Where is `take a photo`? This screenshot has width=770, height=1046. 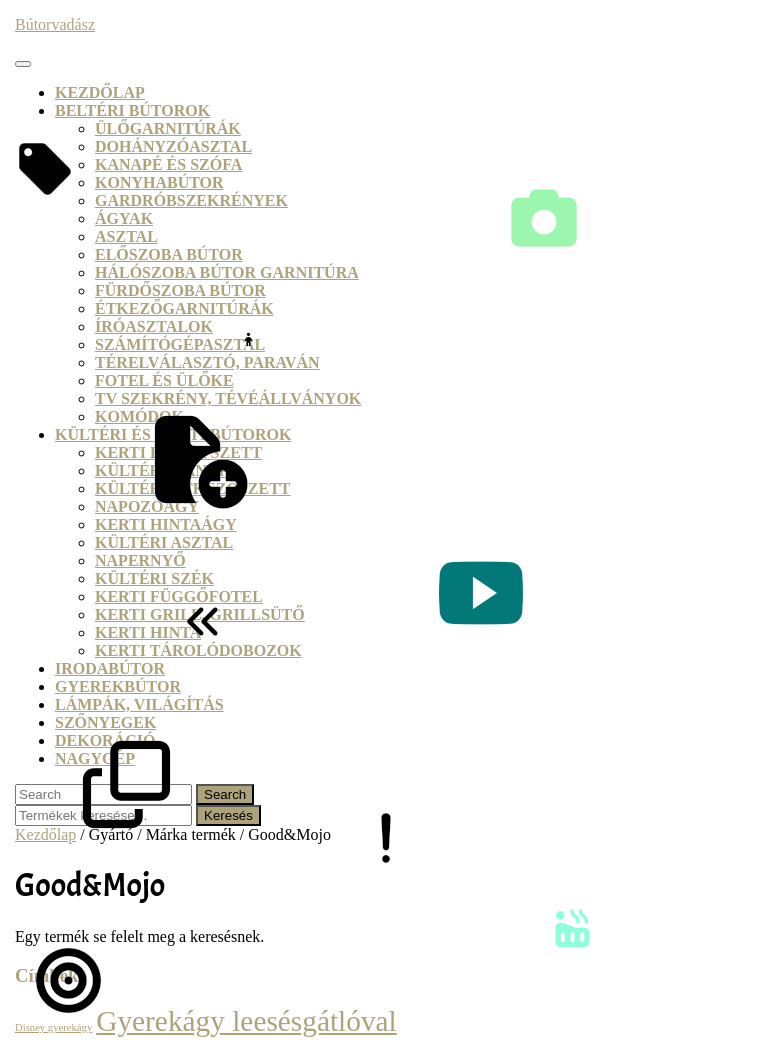 take a photo is located at coordinates (544, 218).